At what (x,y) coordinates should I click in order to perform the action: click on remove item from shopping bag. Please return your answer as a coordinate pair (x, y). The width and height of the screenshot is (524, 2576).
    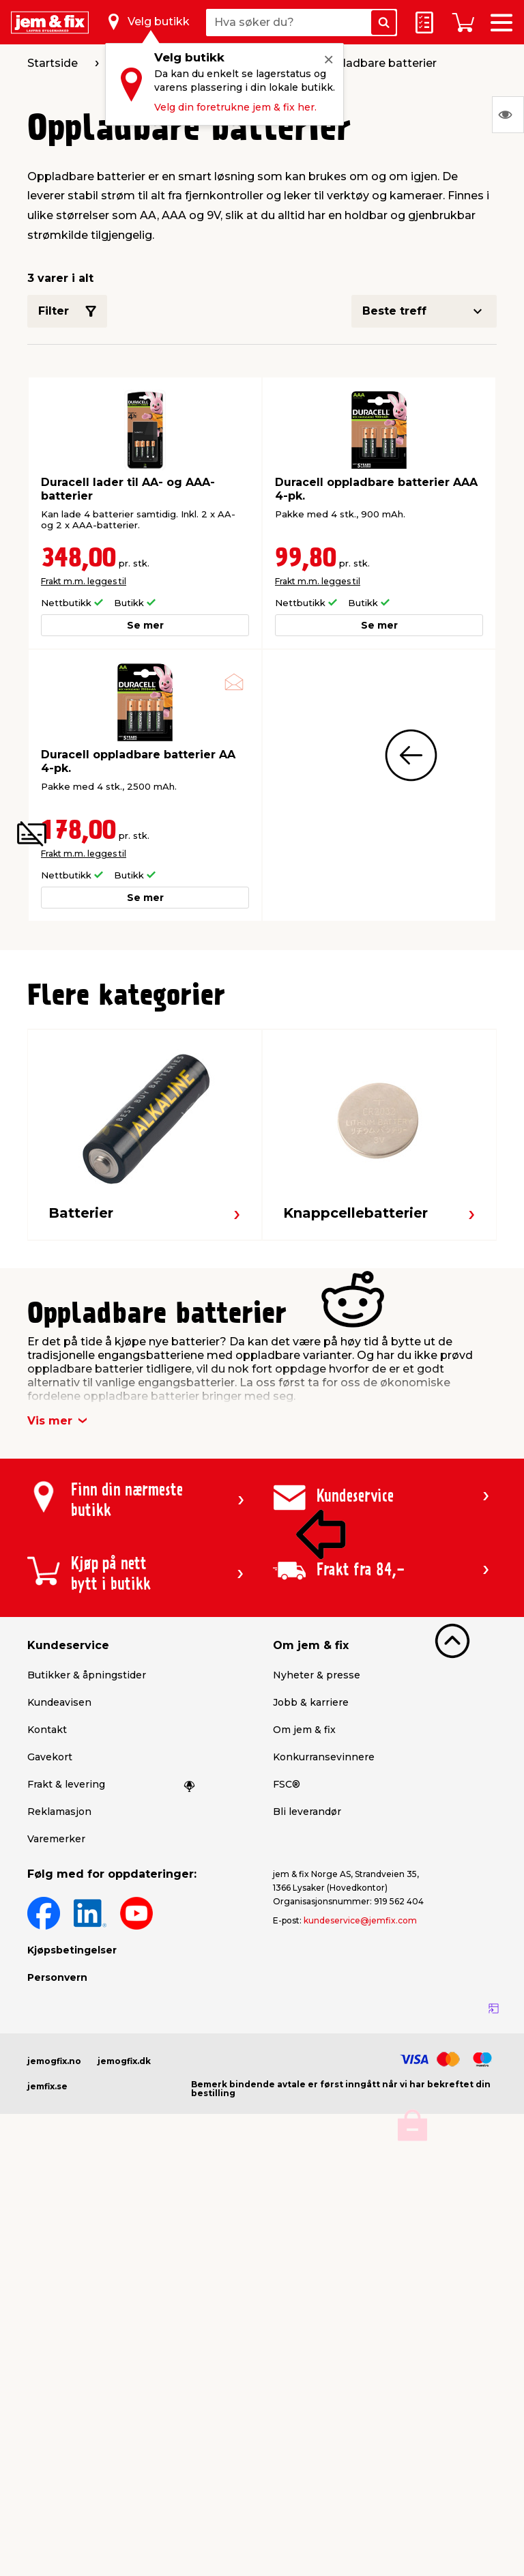
    Looking at the image, I should click on (412, 2125).